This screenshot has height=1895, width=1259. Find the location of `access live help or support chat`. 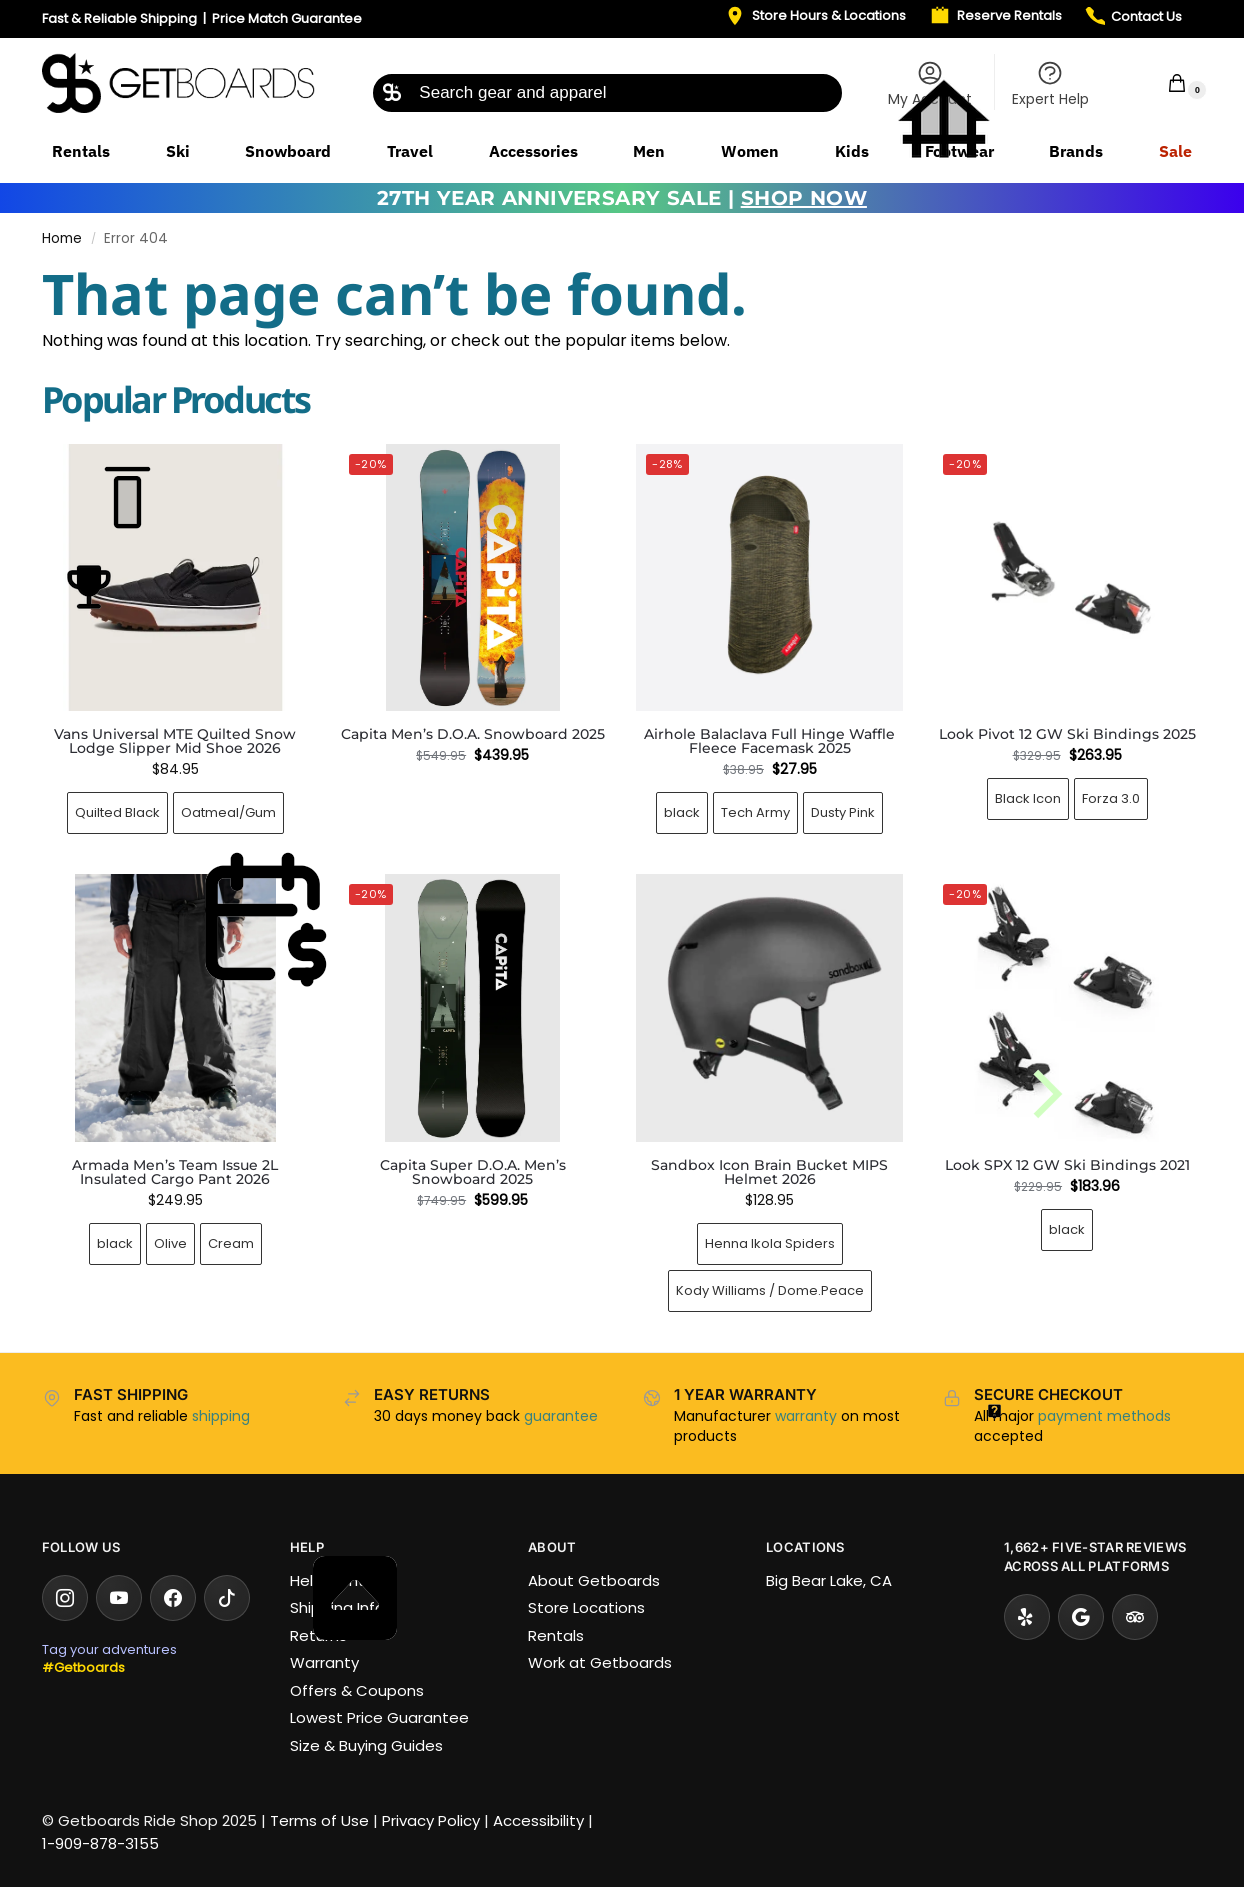

access live help or support chat is located at coordinates (994, 1411).